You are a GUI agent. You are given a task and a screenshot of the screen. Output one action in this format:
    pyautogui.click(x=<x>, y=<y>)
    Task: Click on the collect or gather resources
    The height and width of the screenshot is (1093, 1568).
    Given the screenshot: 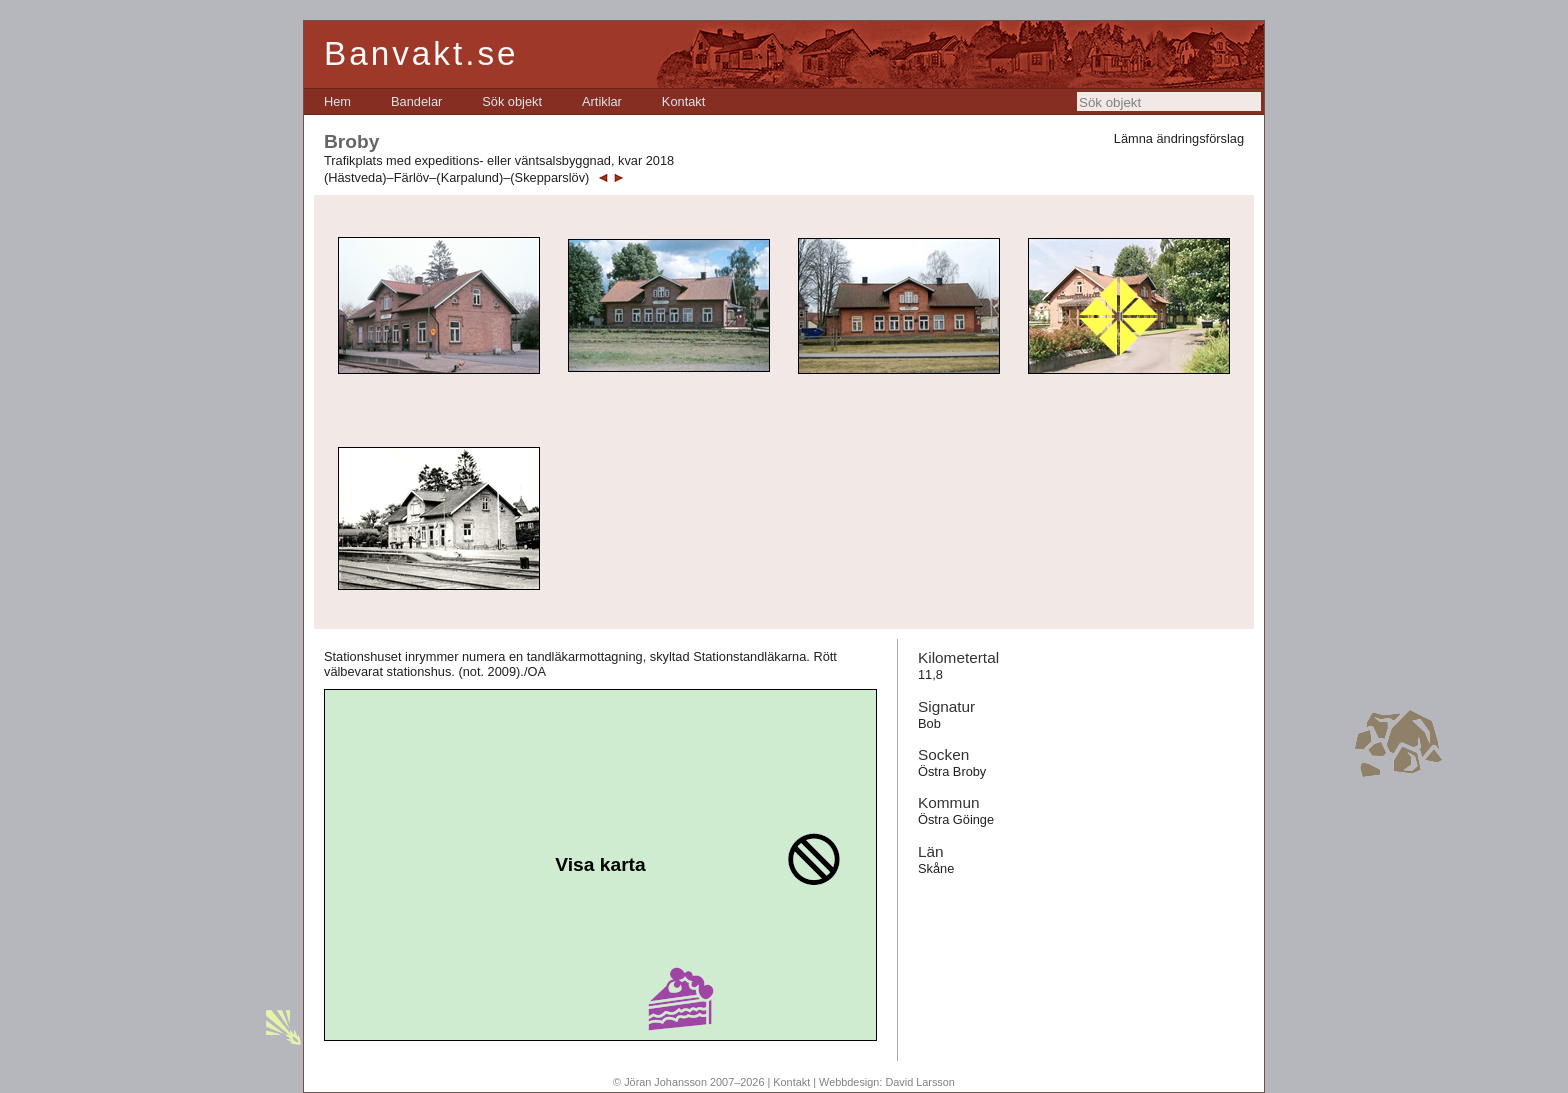 What is the action you would take?
    pyautogui.click(x=1398, y=738)
    